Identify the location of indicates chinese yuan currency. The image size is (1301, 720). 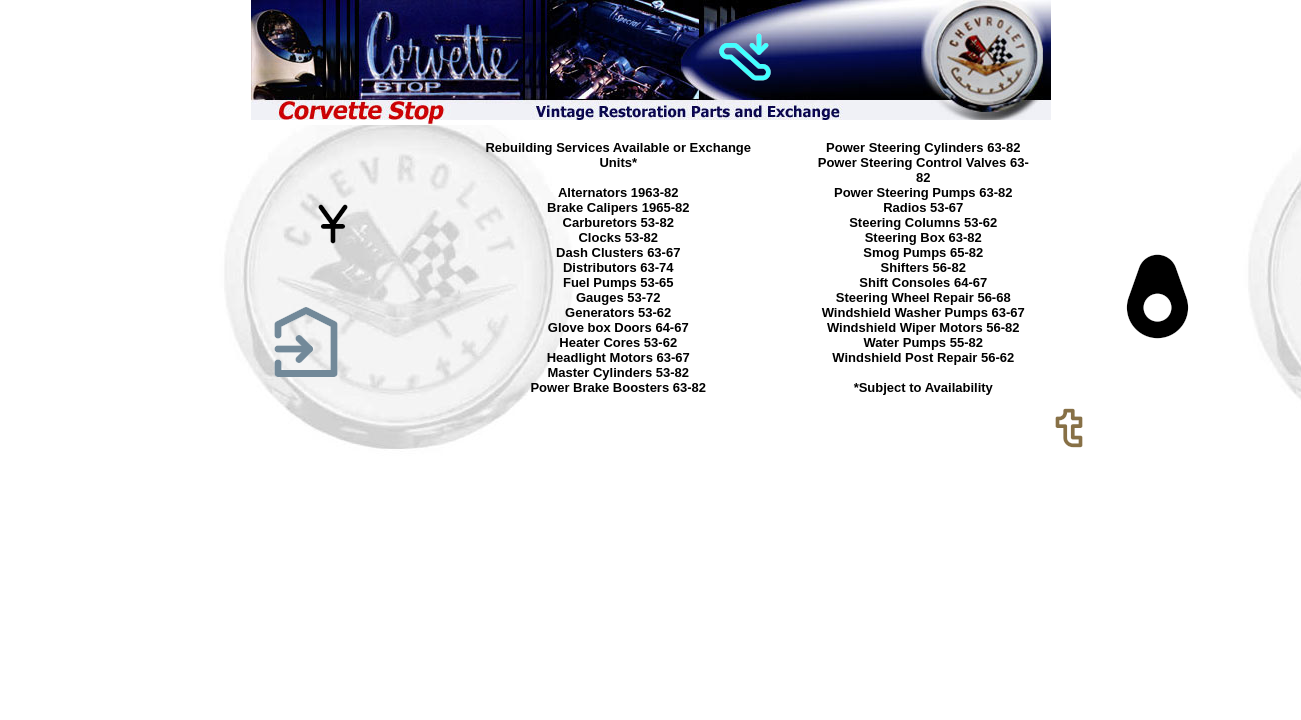
(333, 224).